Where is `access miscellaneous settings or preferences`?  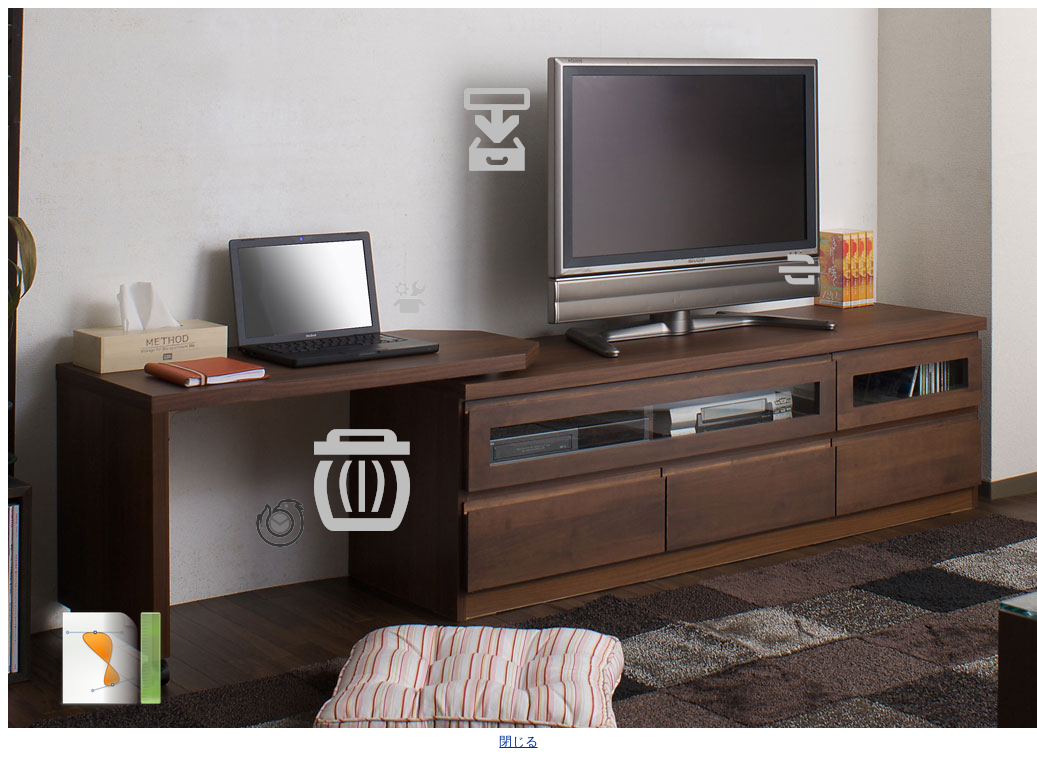 access miscellaneous settings or preferences is located at coordinates (409, 296).